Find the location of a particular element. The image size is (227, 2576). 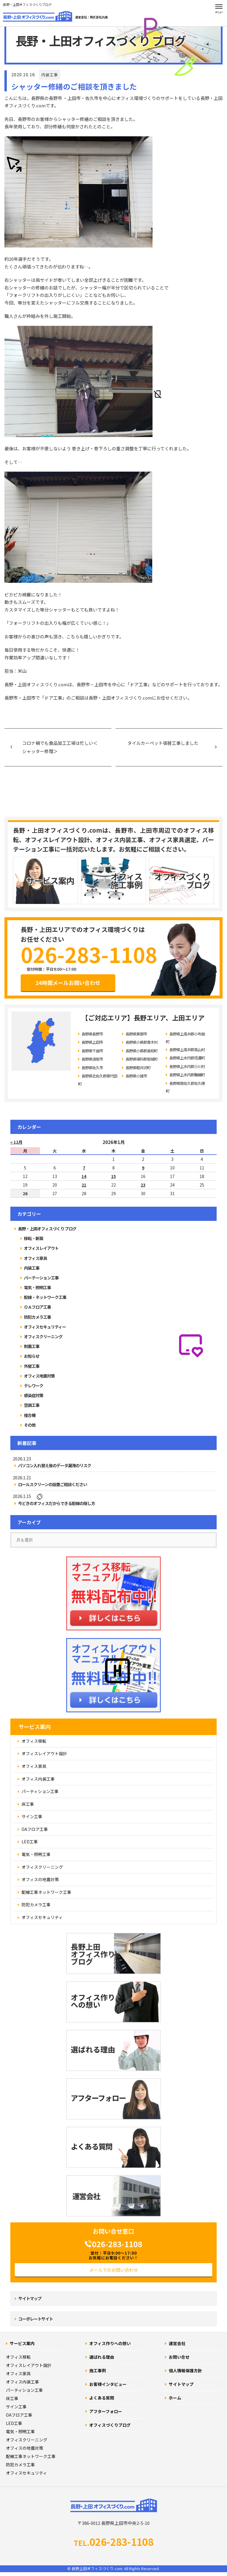

indicates parking availability or location is located at coordinates (151, 28).